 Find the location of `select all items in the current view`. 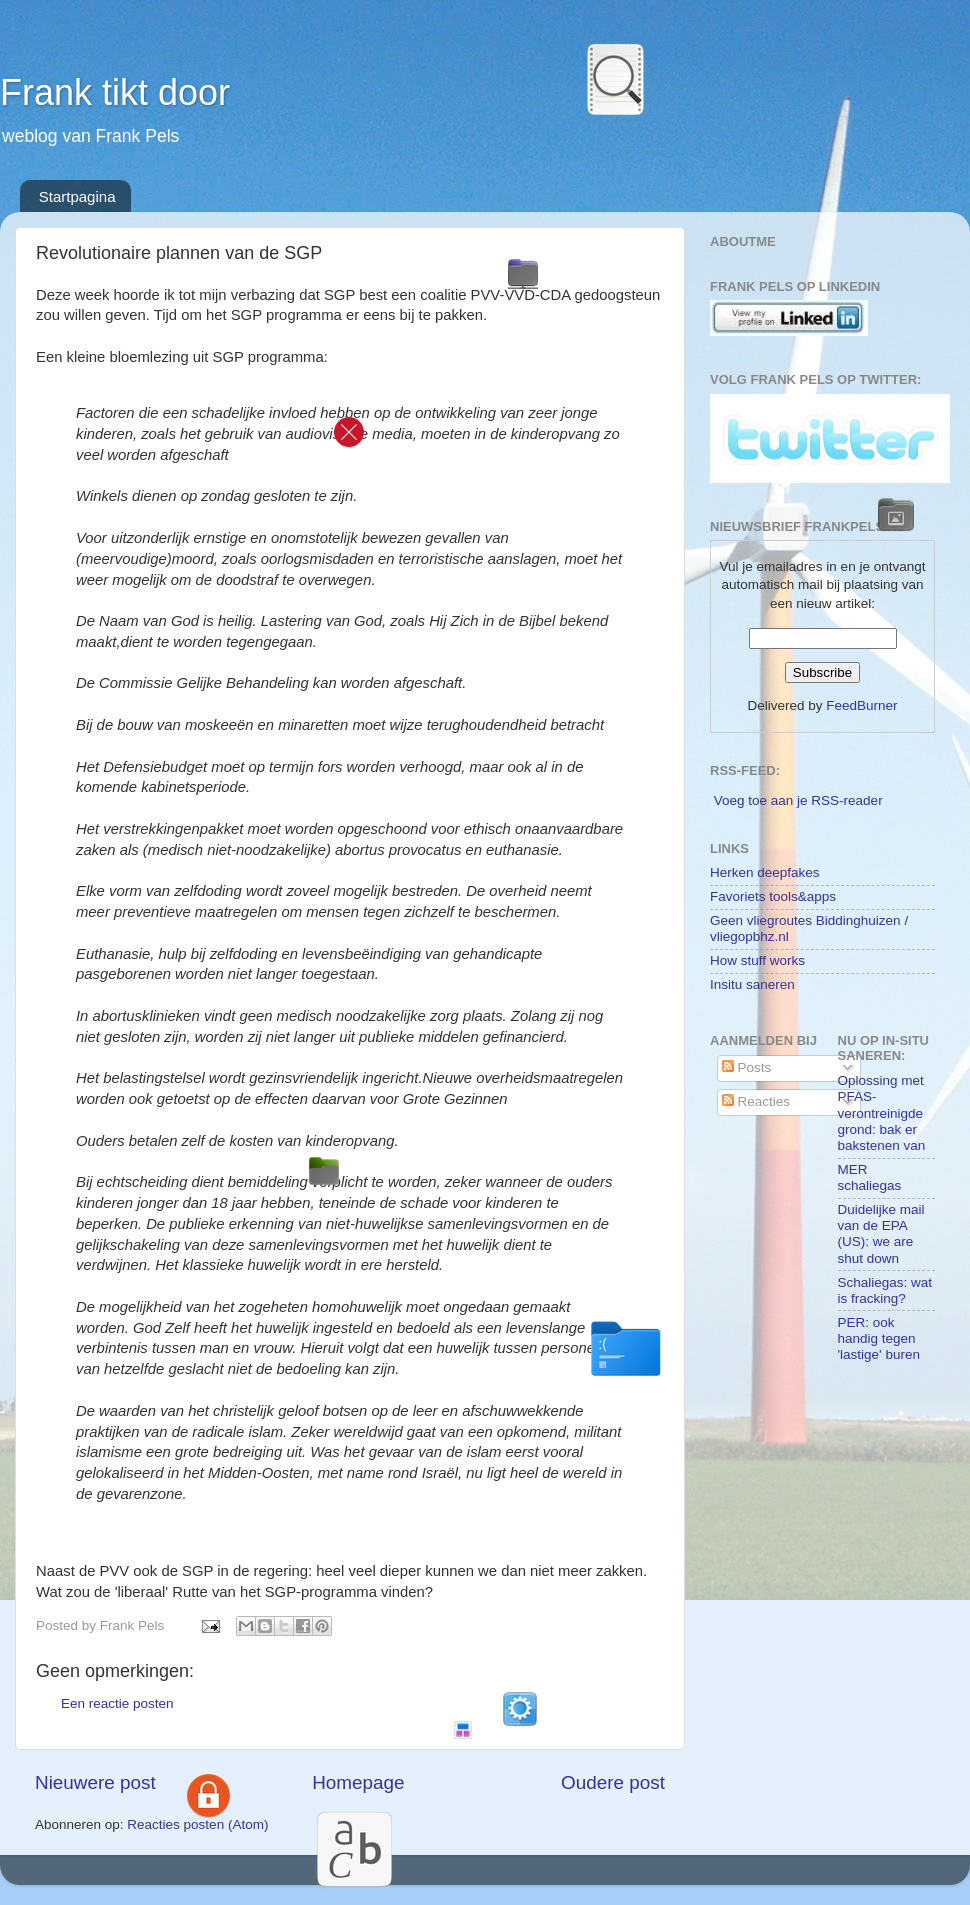

select all items in the current view is located at coordinates (463, 1730).